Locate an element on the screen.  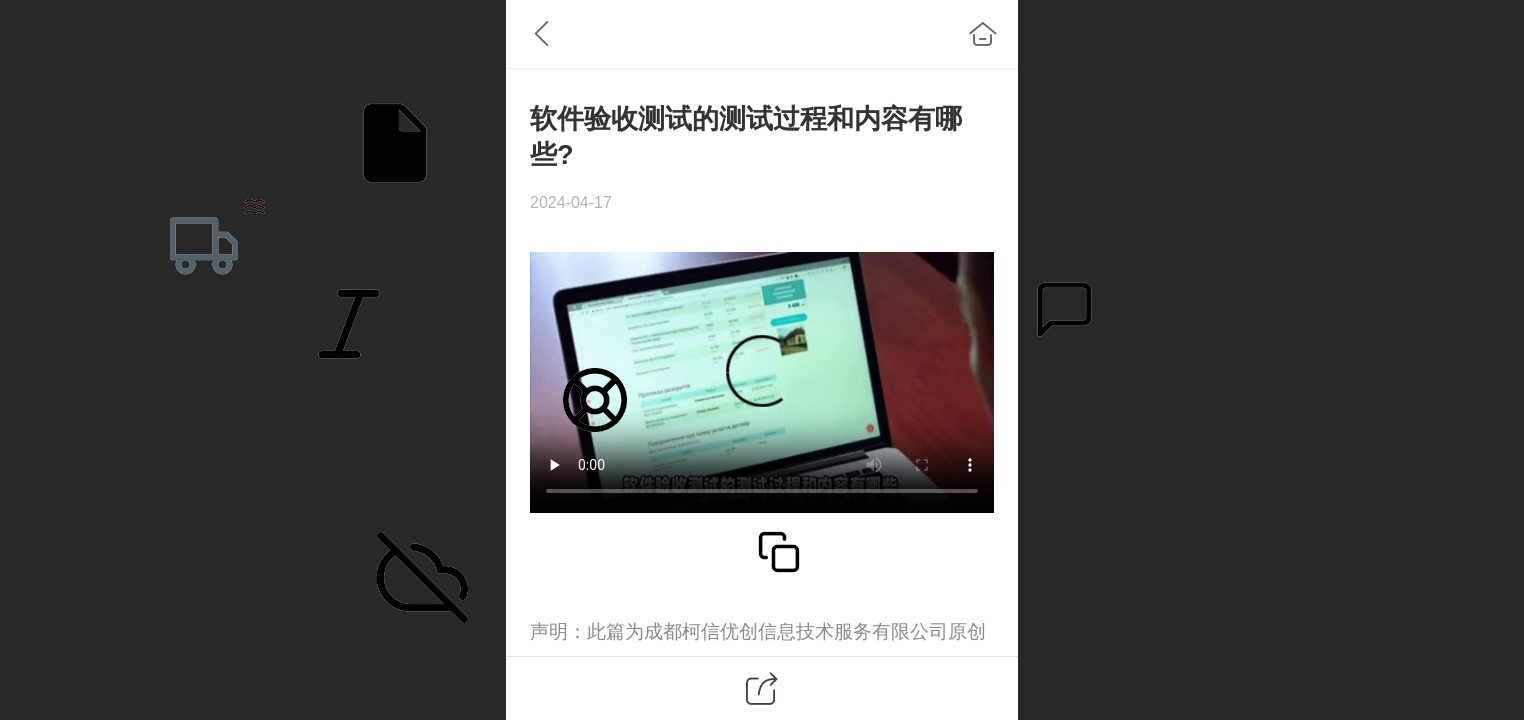
access a file or document is located at coordinates (395, 143).